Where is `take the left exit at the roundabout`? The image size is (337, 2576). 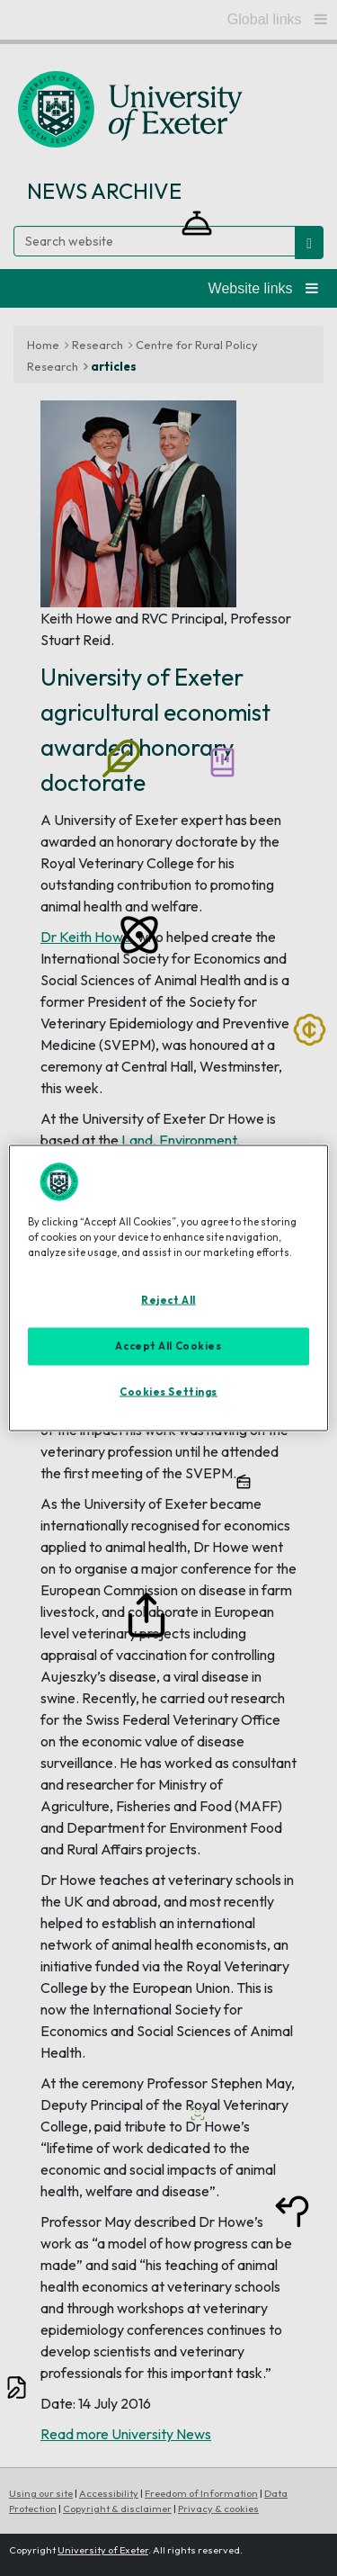
take the left exit at the roundabout is located at coordinates (292, 2211).